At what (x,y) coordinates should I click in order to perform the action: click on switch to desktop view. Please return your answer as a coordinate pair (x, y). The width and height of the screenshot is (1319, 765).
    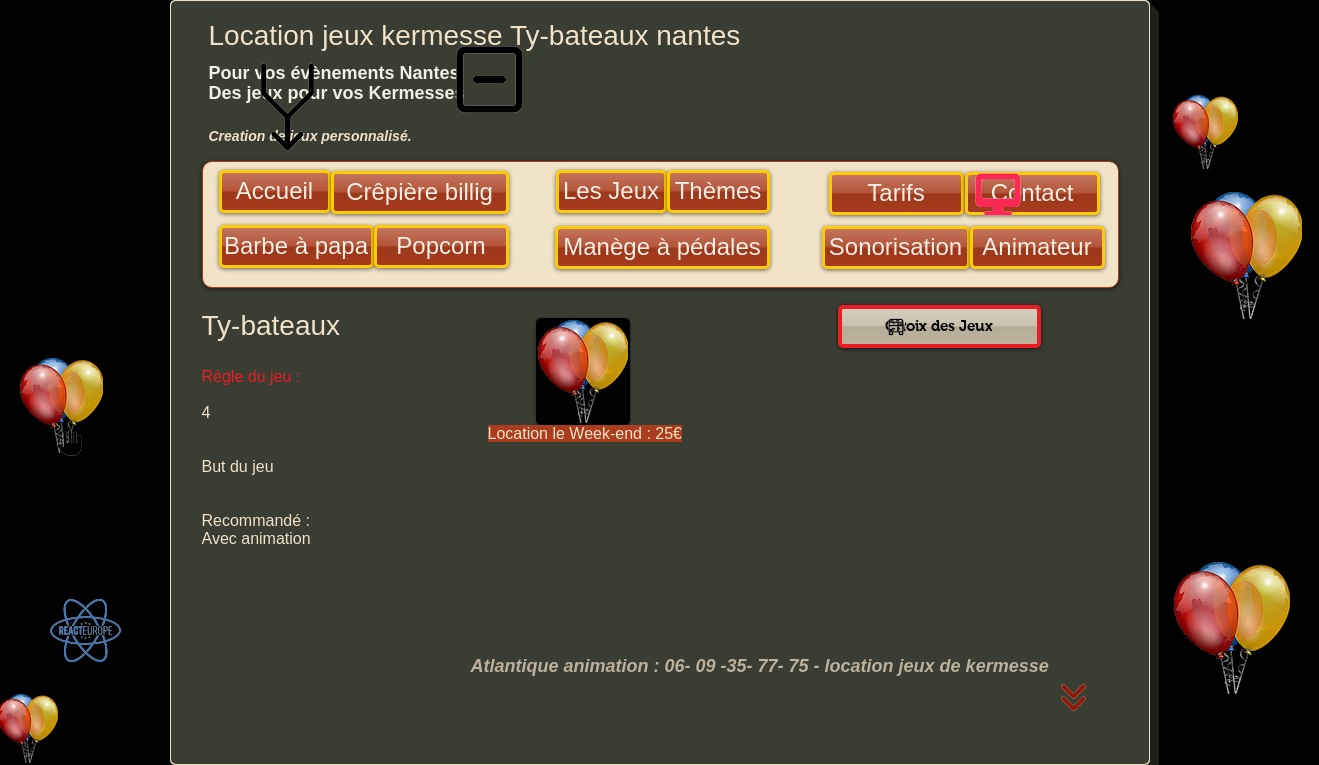
    Looking at the image, I should click on (998, 193).